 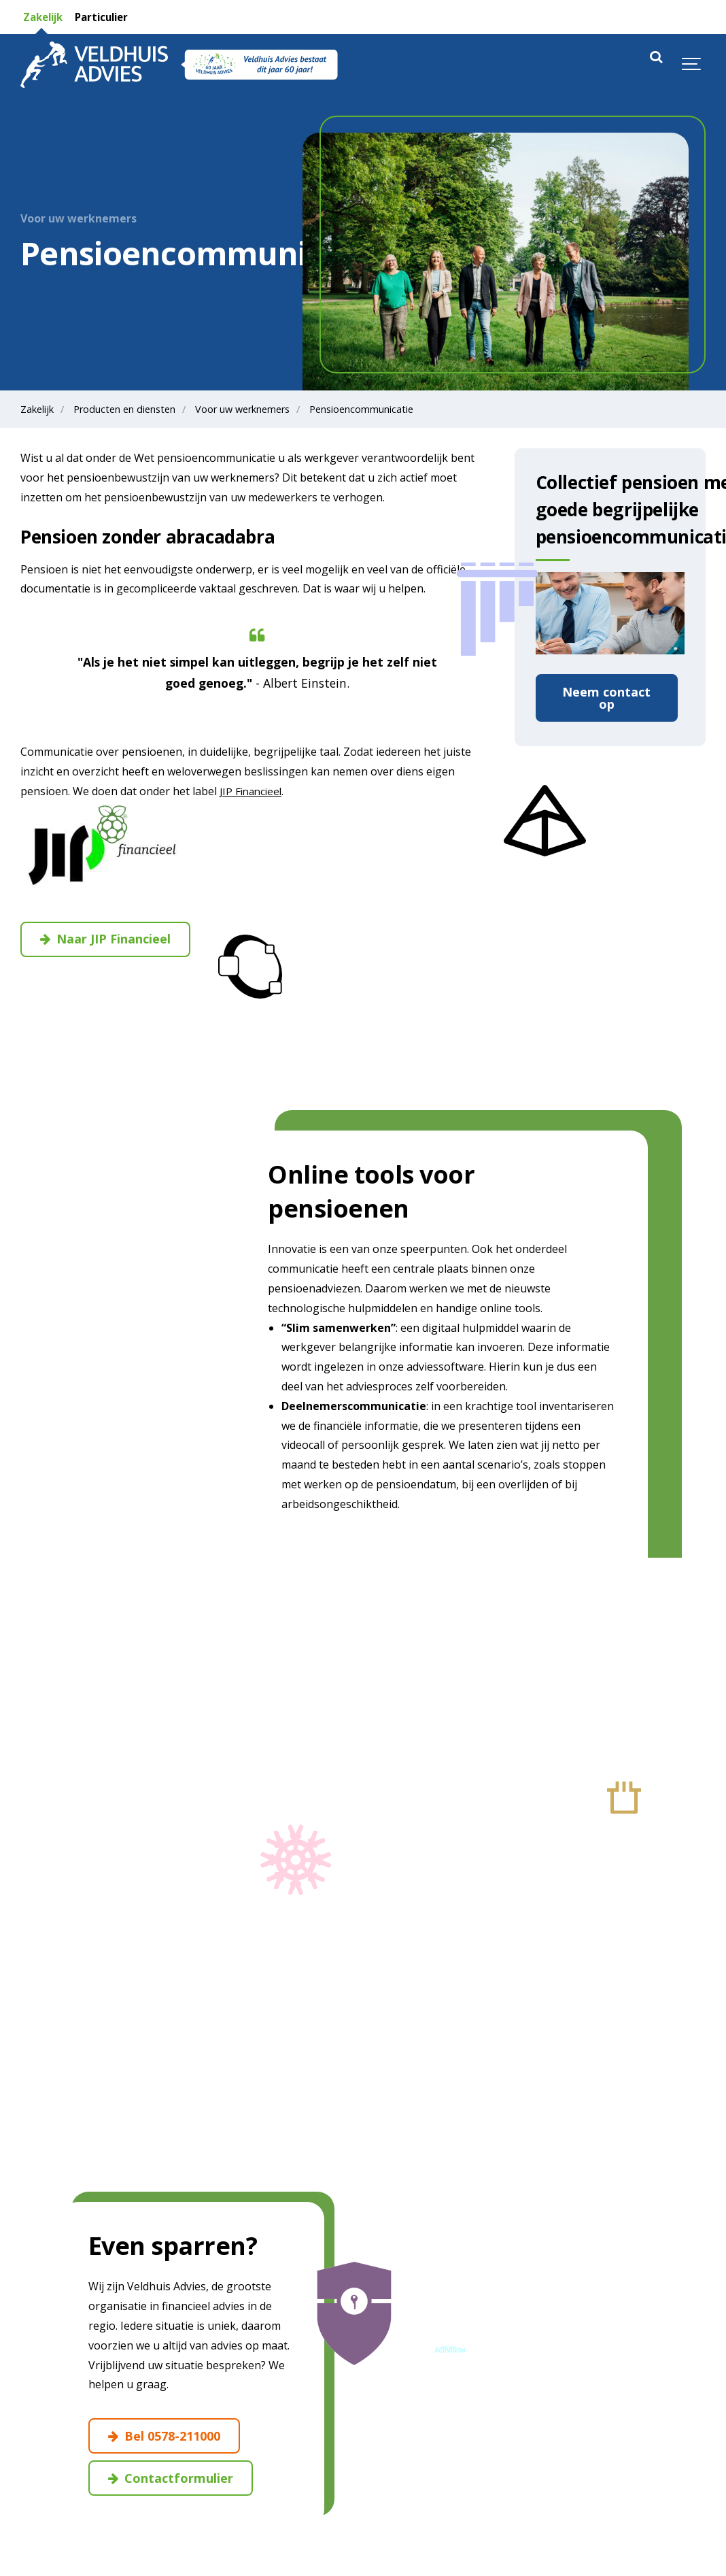 I want to click on connect to a sensor device, so click(x=624, y=1799).